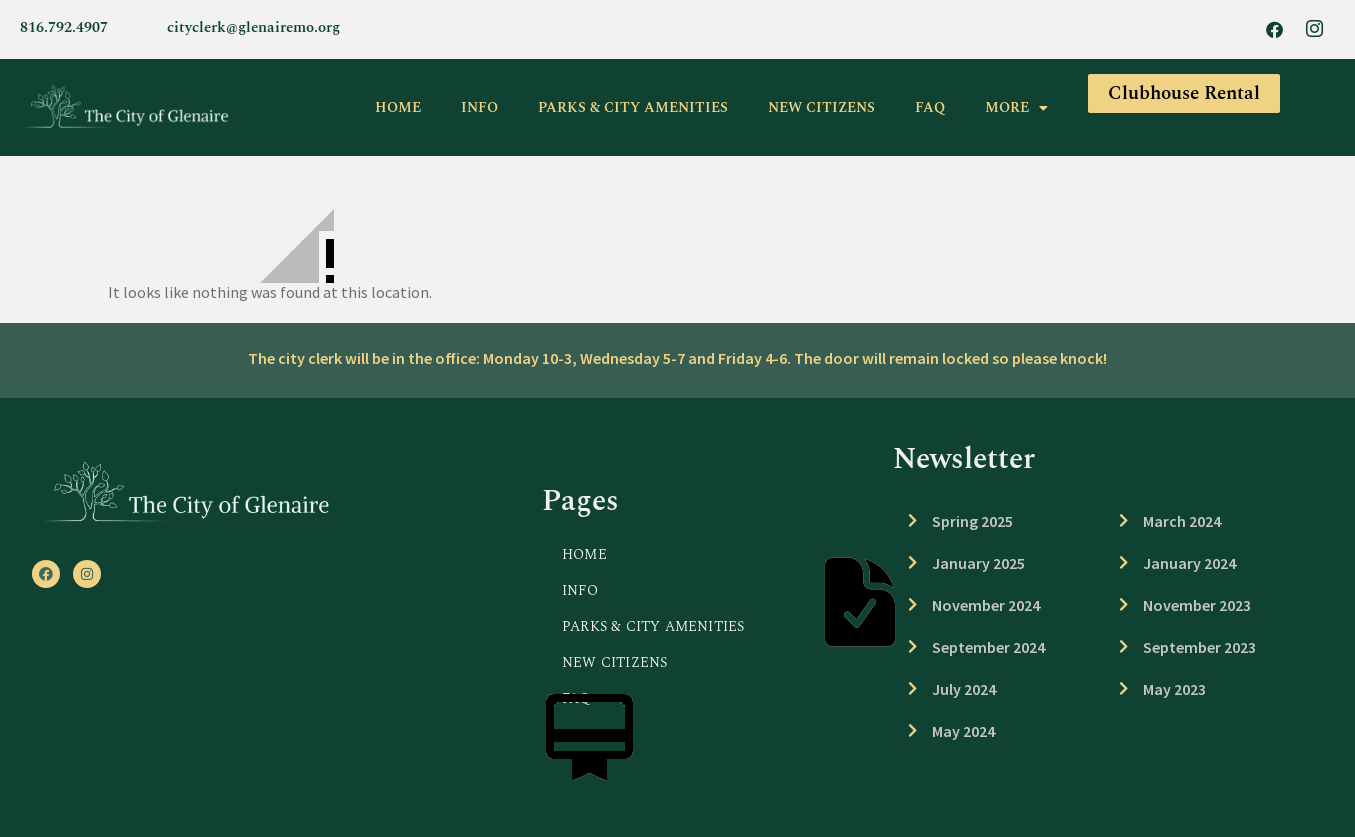  Describe the element at coordinates (297, 246) in the screenshot. I see `indicates no cellular signal with no internet connection` at that location.